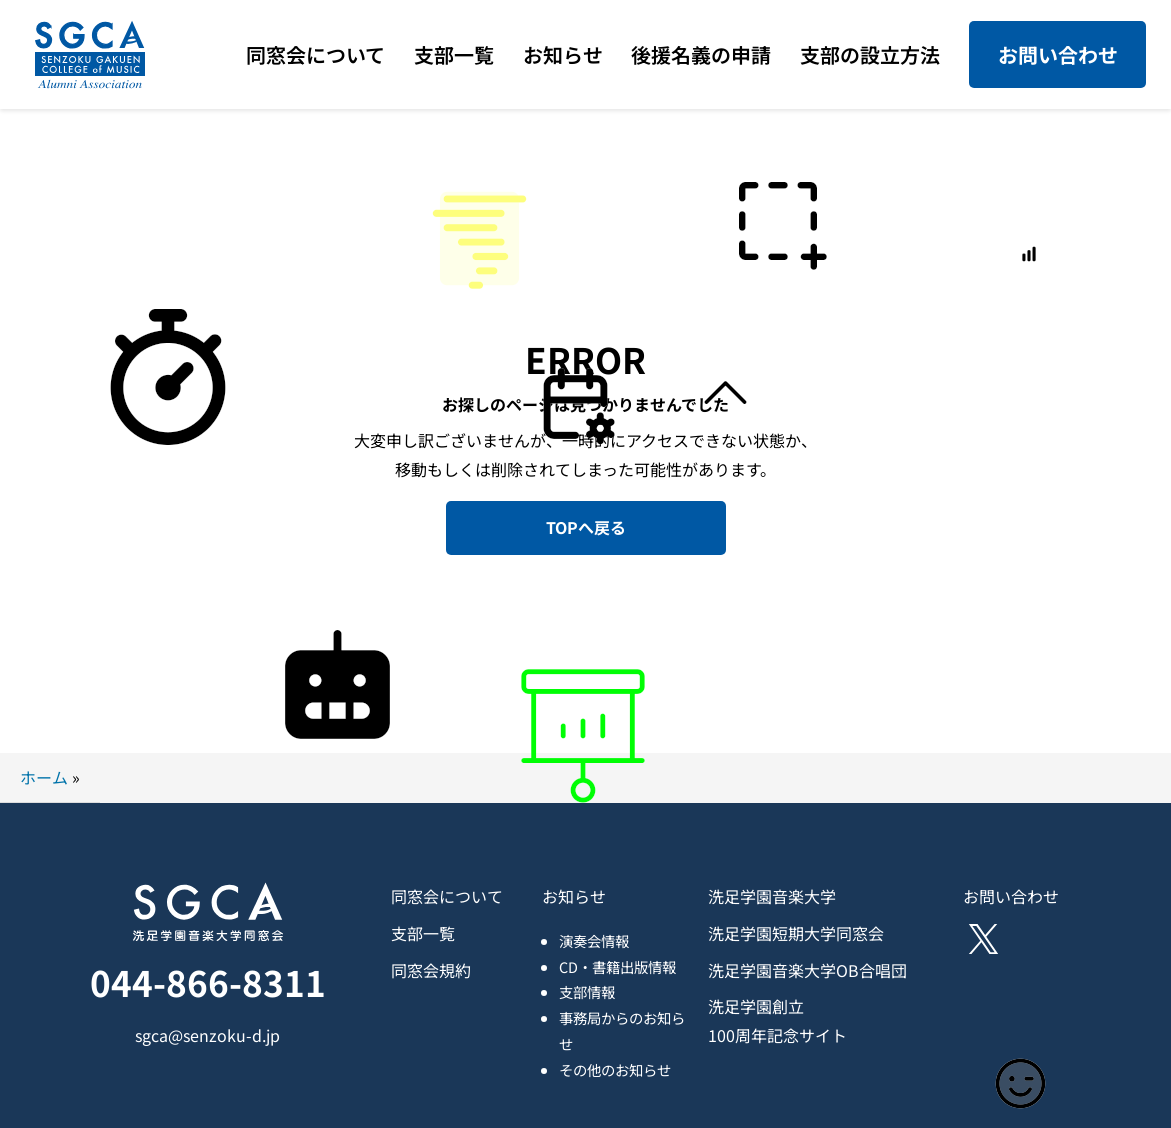 This screenshot has width=1171, height=1128. What do you see at coordinates (1029, 254) in the screenshot?
I see `view analytics or statistics` at bounding box center [1029, 254].